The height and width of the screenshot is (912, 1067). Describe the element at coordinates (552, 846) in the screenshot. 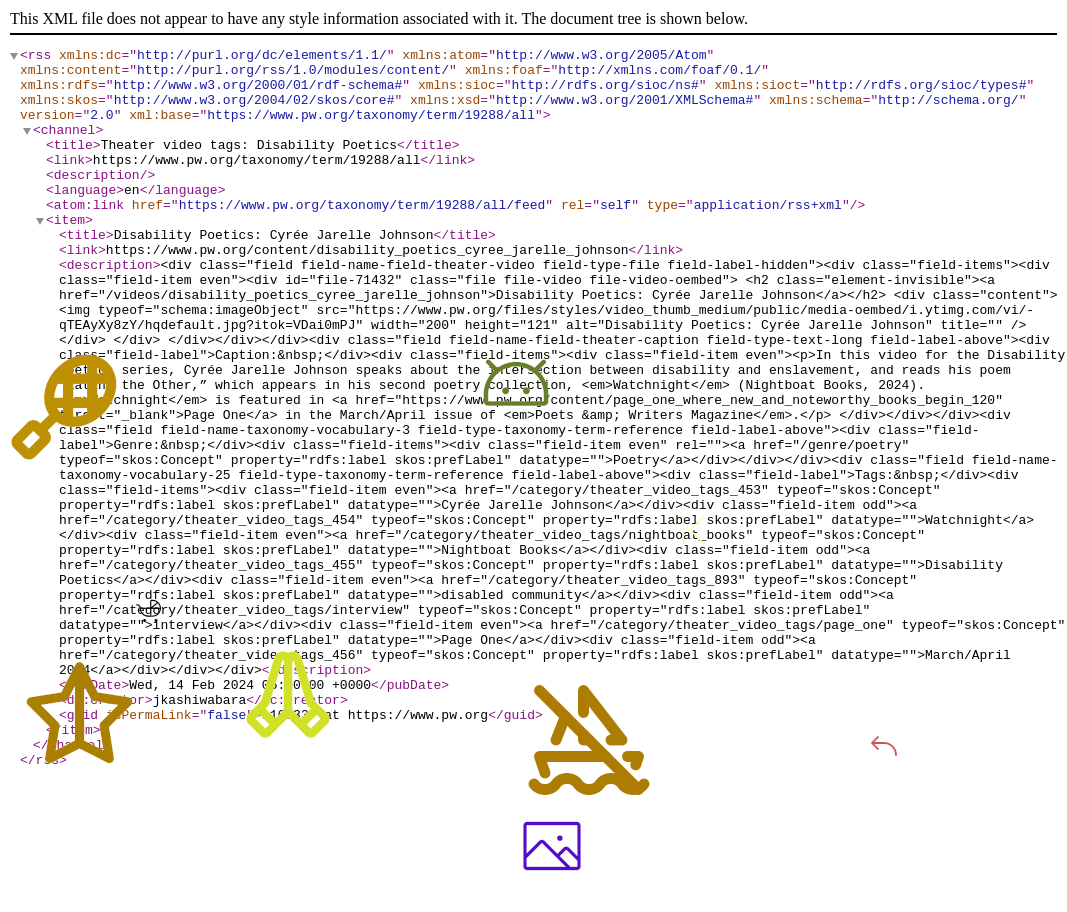

I see `view image or photo` at that location.